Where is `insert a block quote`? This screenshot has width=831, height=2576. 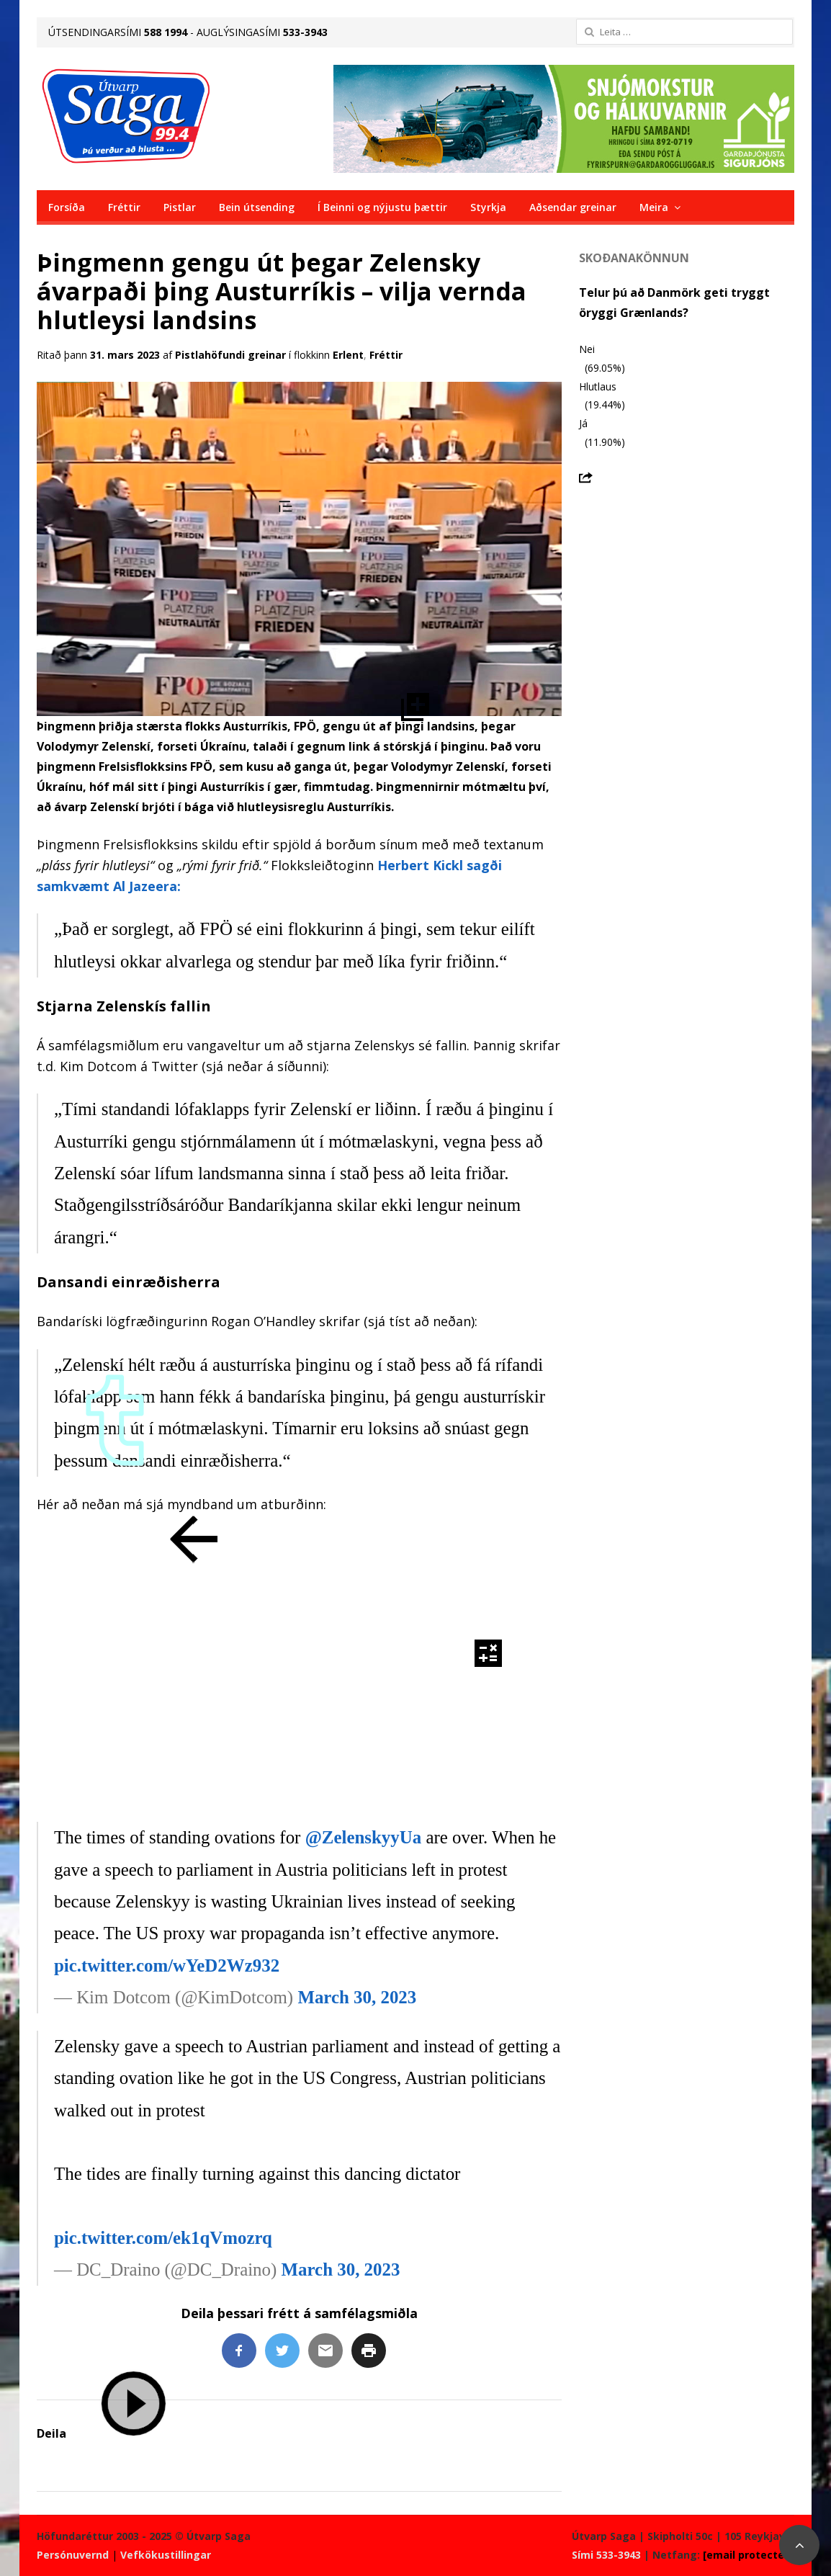 insert a block quote is located at coordinates (285, 506).